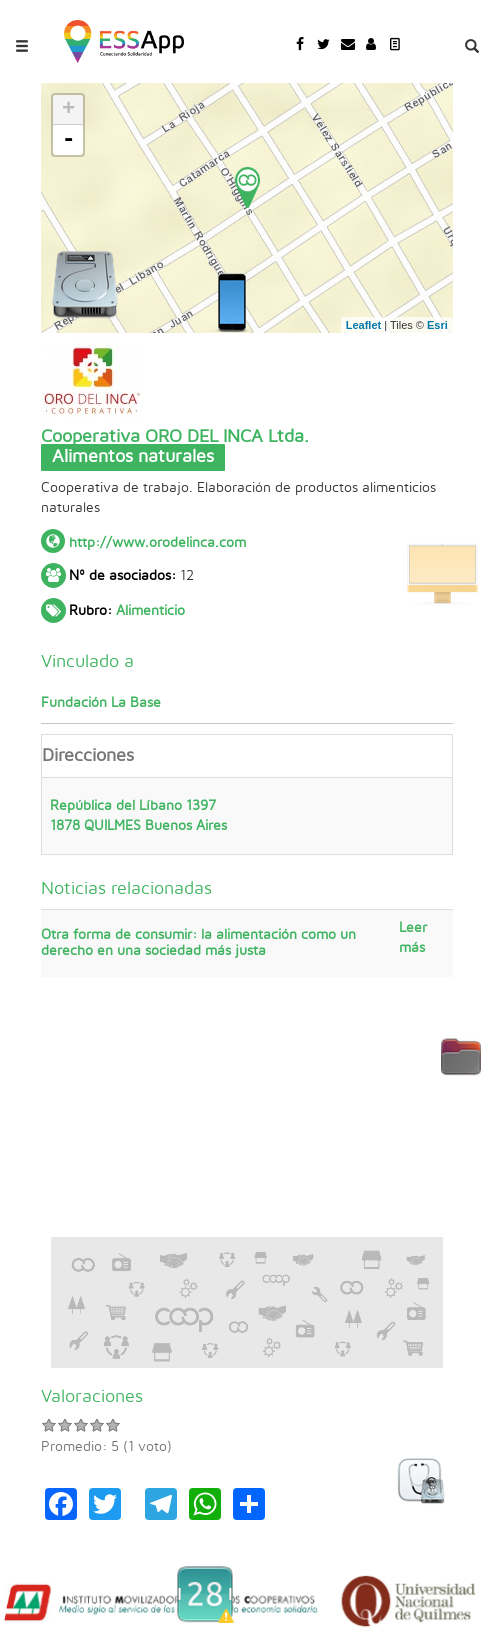 Image resolution: width=494 pixels, height=1641 pixels. Describe the element at coordinates (205, 1594) in the screenshot. I see `indicates an upcoming appointment or event` at that location.